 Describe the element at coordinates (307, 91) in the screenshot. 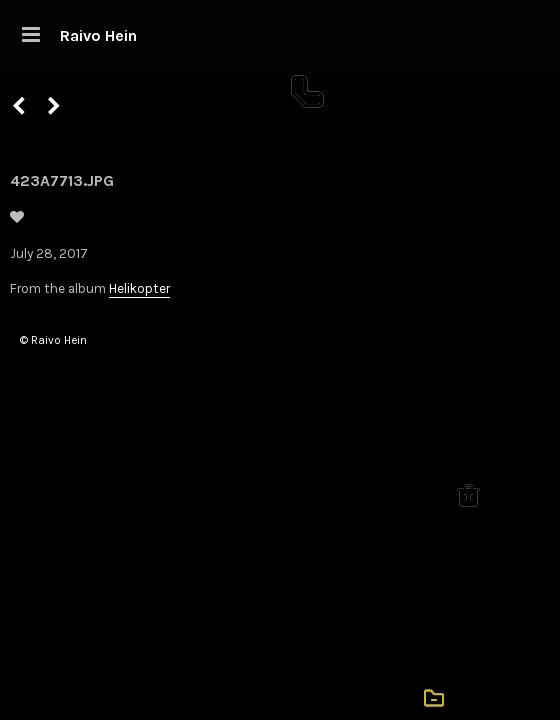

I see `set corner style to bevel join` at that location.